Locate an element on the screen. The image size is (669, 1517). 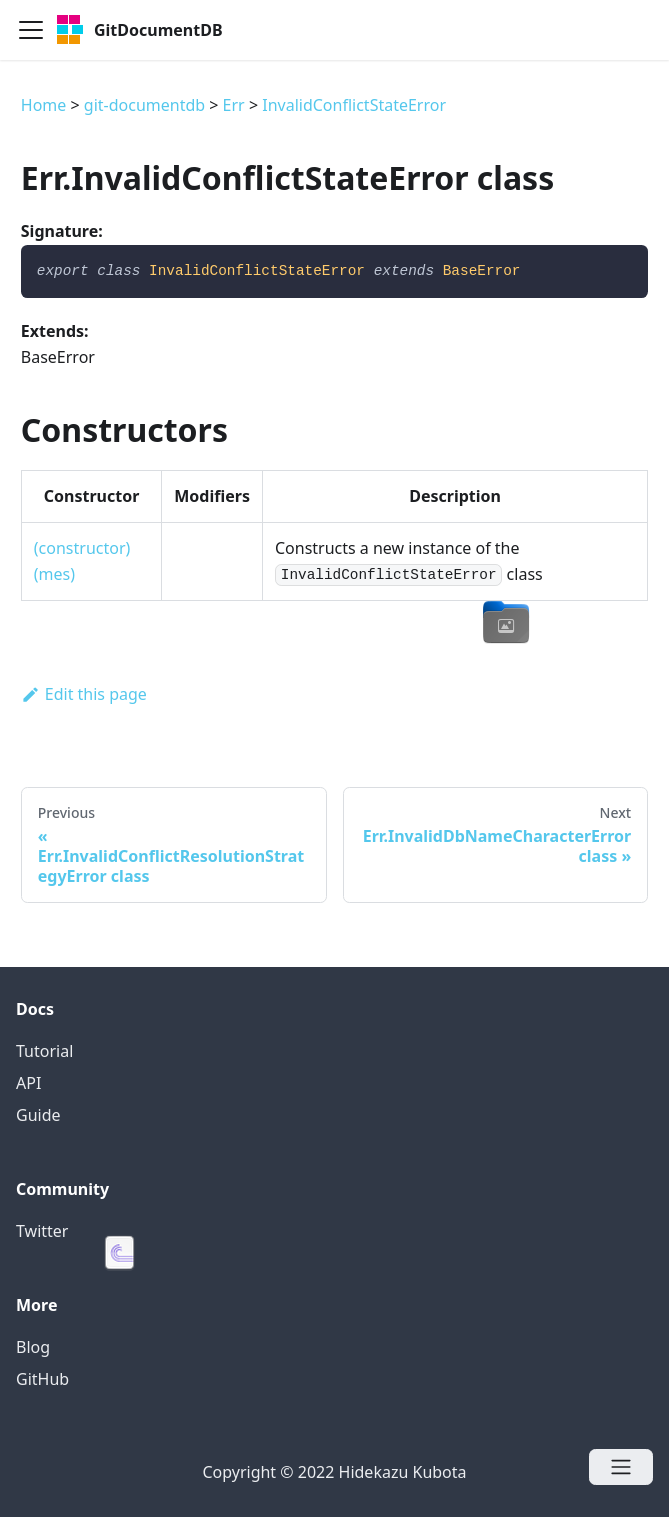
open the pictures folder is located at coordinates (506, 622).